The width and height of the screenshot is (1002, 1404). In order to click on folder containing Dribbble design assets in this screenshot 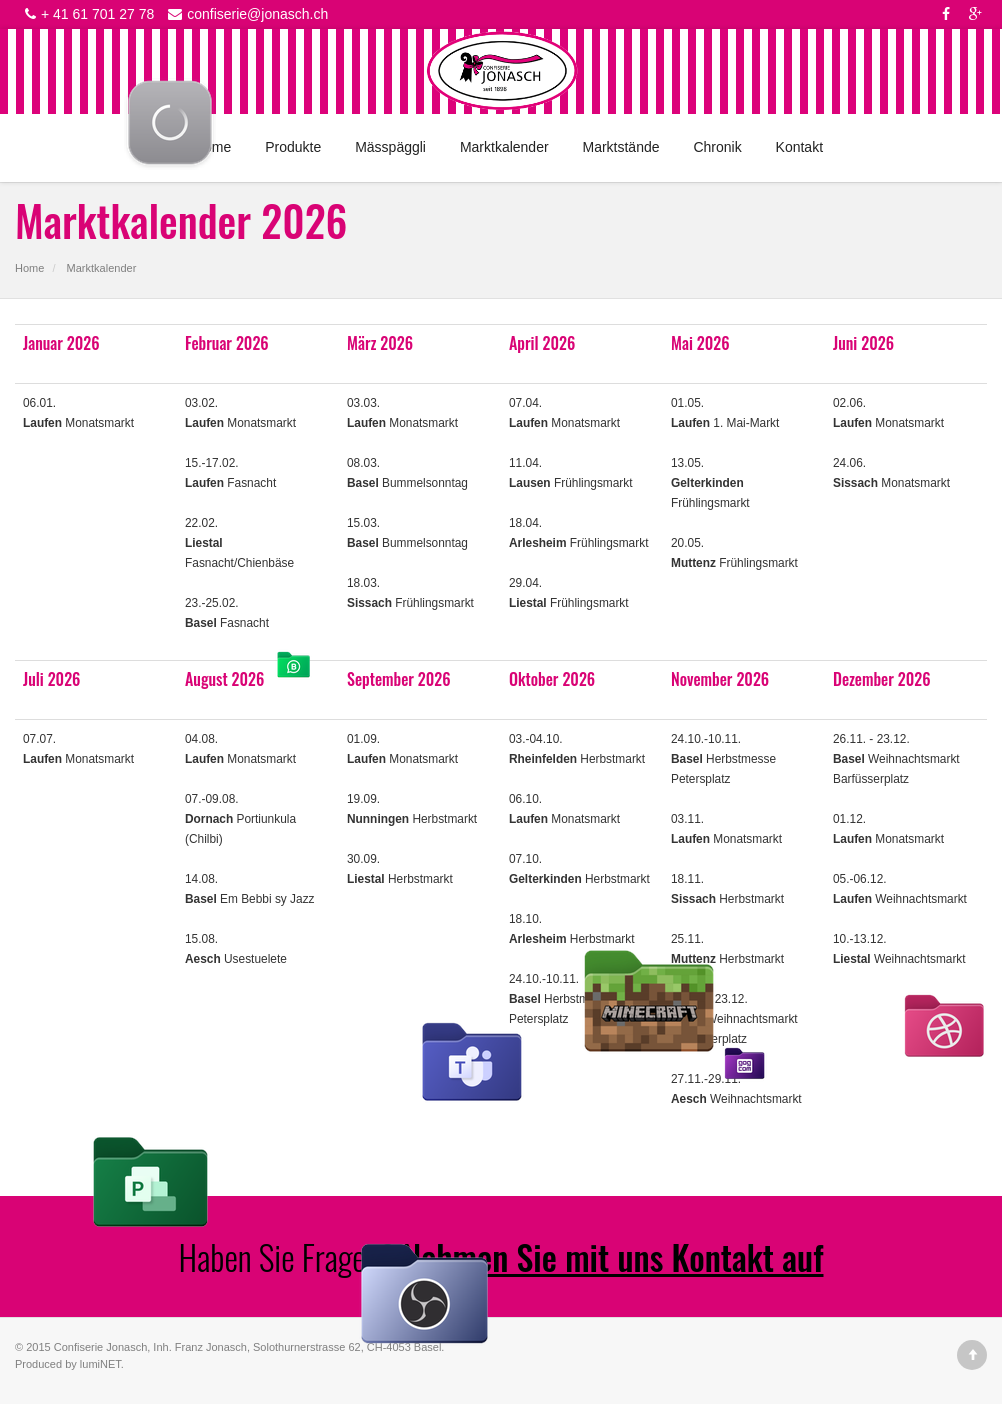, I will do `click(944, 1028)`.